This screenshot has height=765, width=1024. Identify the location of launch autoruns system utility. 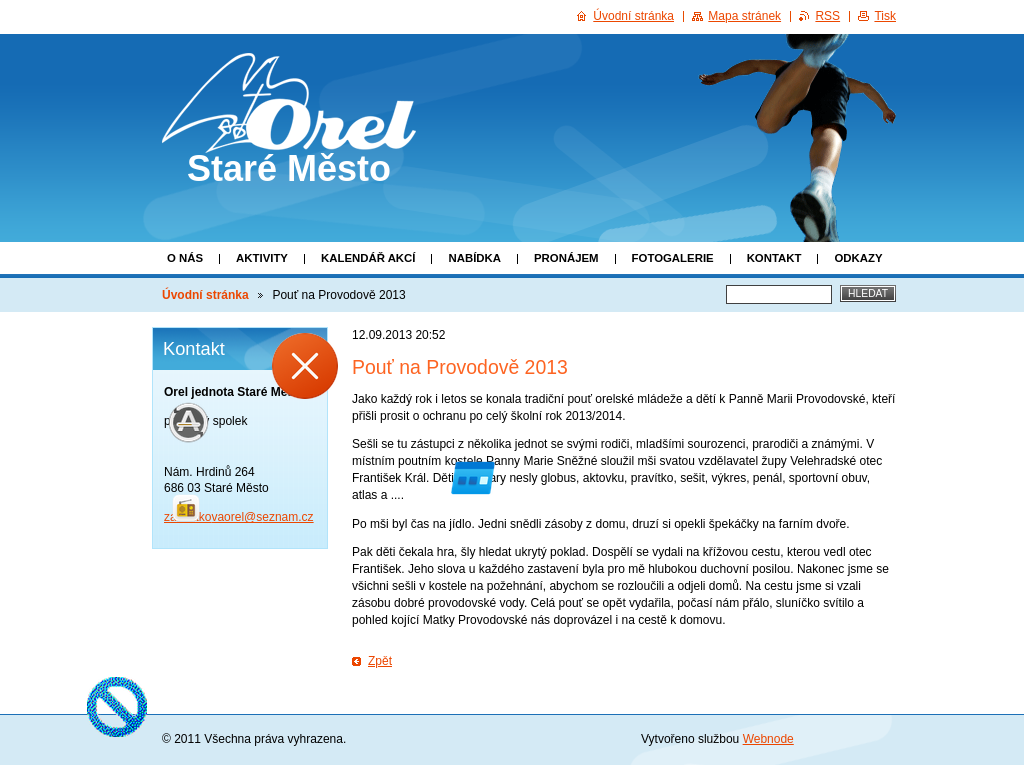
(473, 478).